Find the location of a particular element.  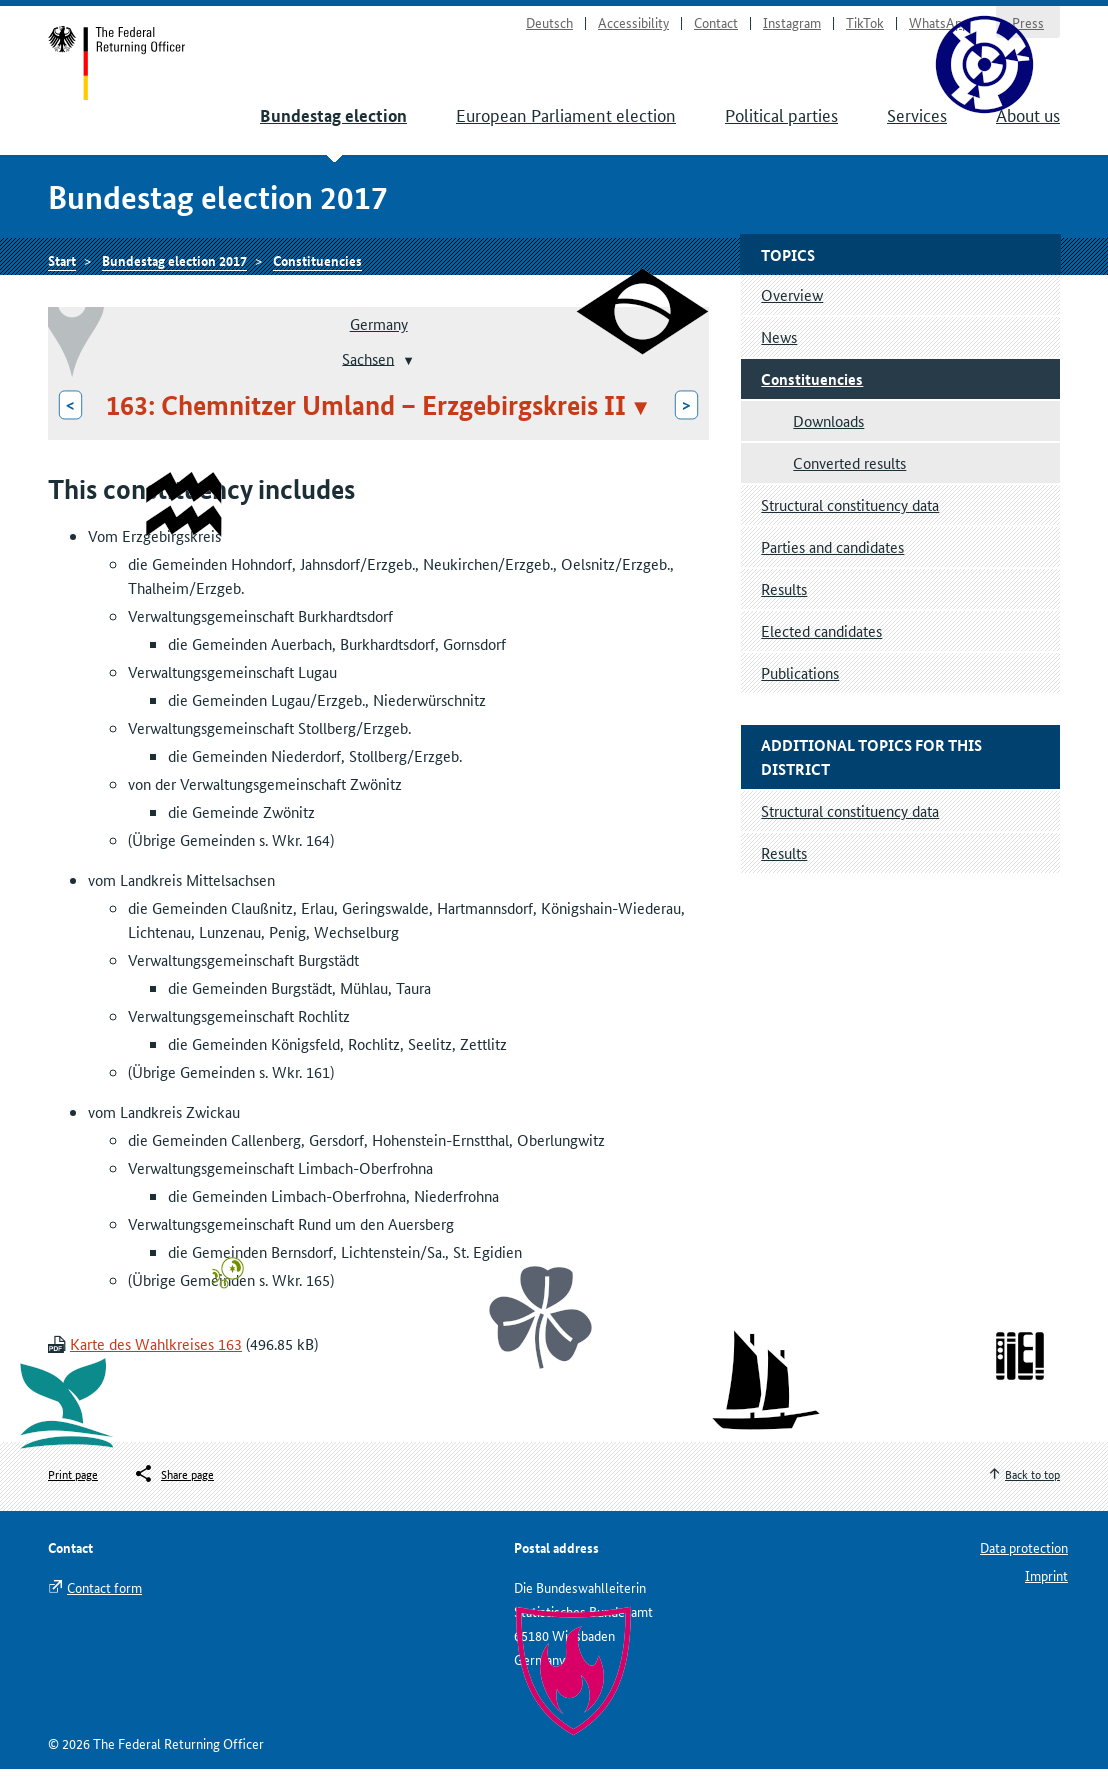

select brazilian portuguese language is located at coordinates (642, 311).